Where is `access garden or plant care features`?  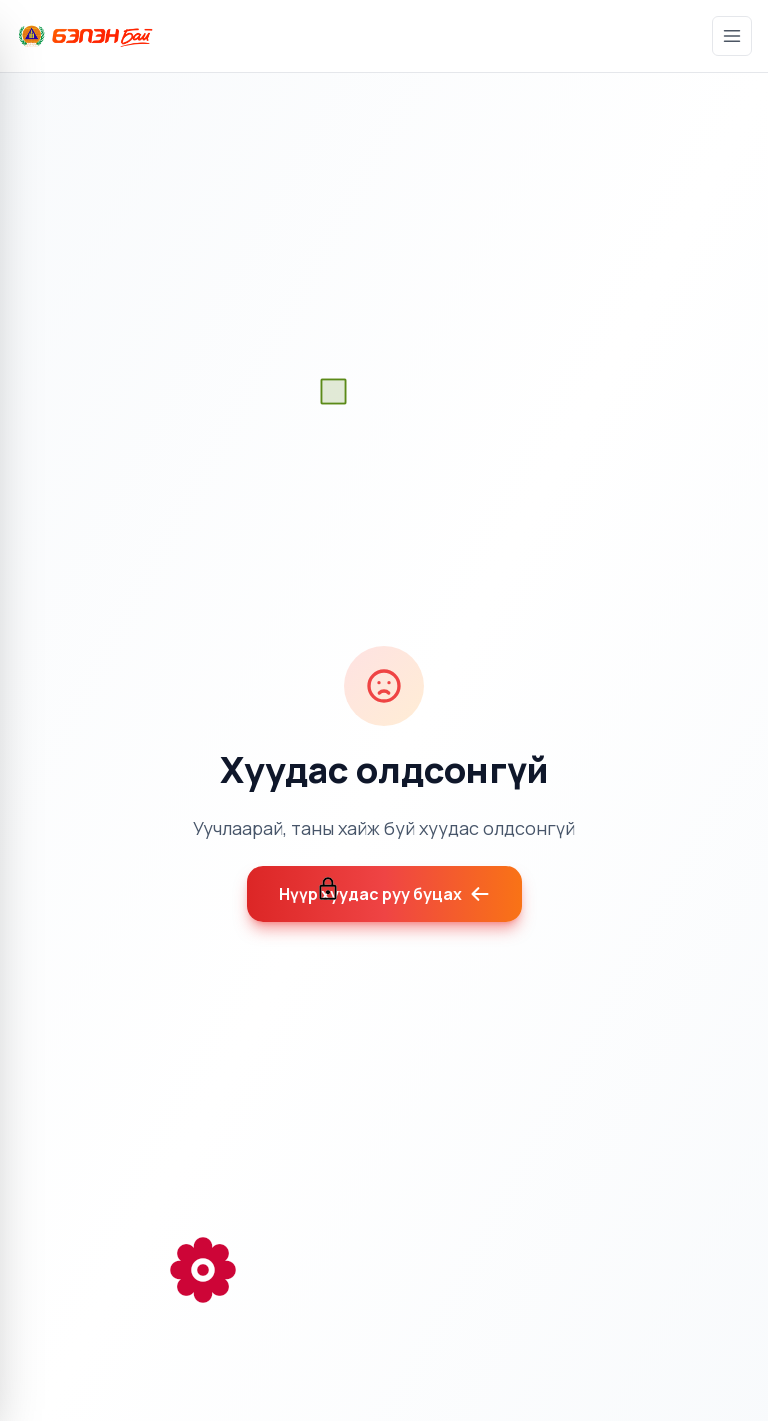
access garden or plant care features is located at coordinates (203, 1270).